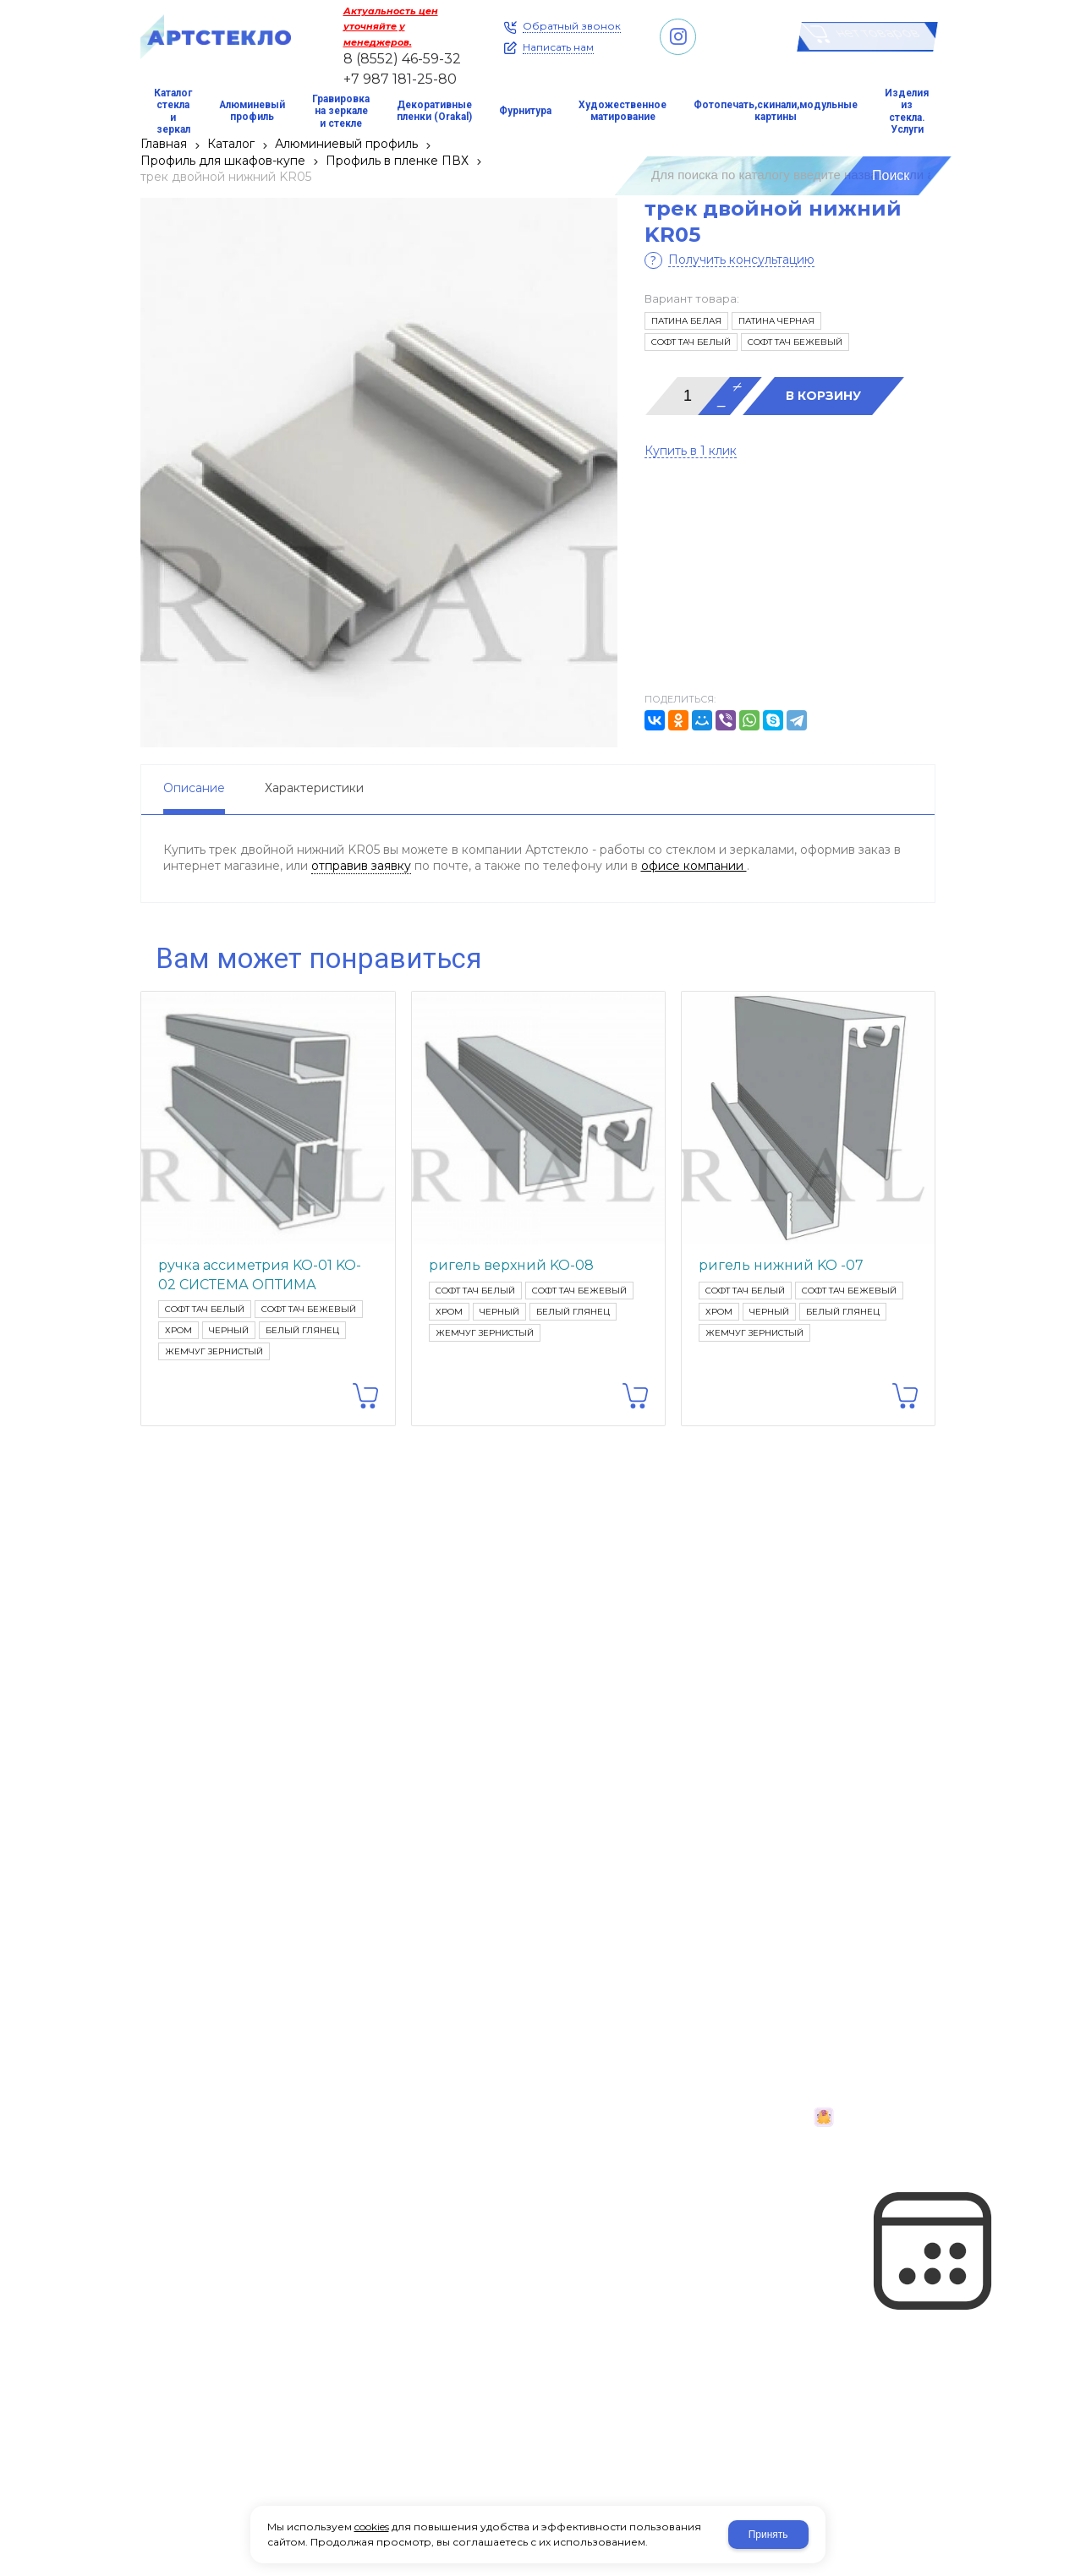 The width and height of the screenshot is (1075, 2576). Describe the element at coordinates (824, 2117) in the screenshot. I see `open the cuttlefish icon viewer app` at that location.